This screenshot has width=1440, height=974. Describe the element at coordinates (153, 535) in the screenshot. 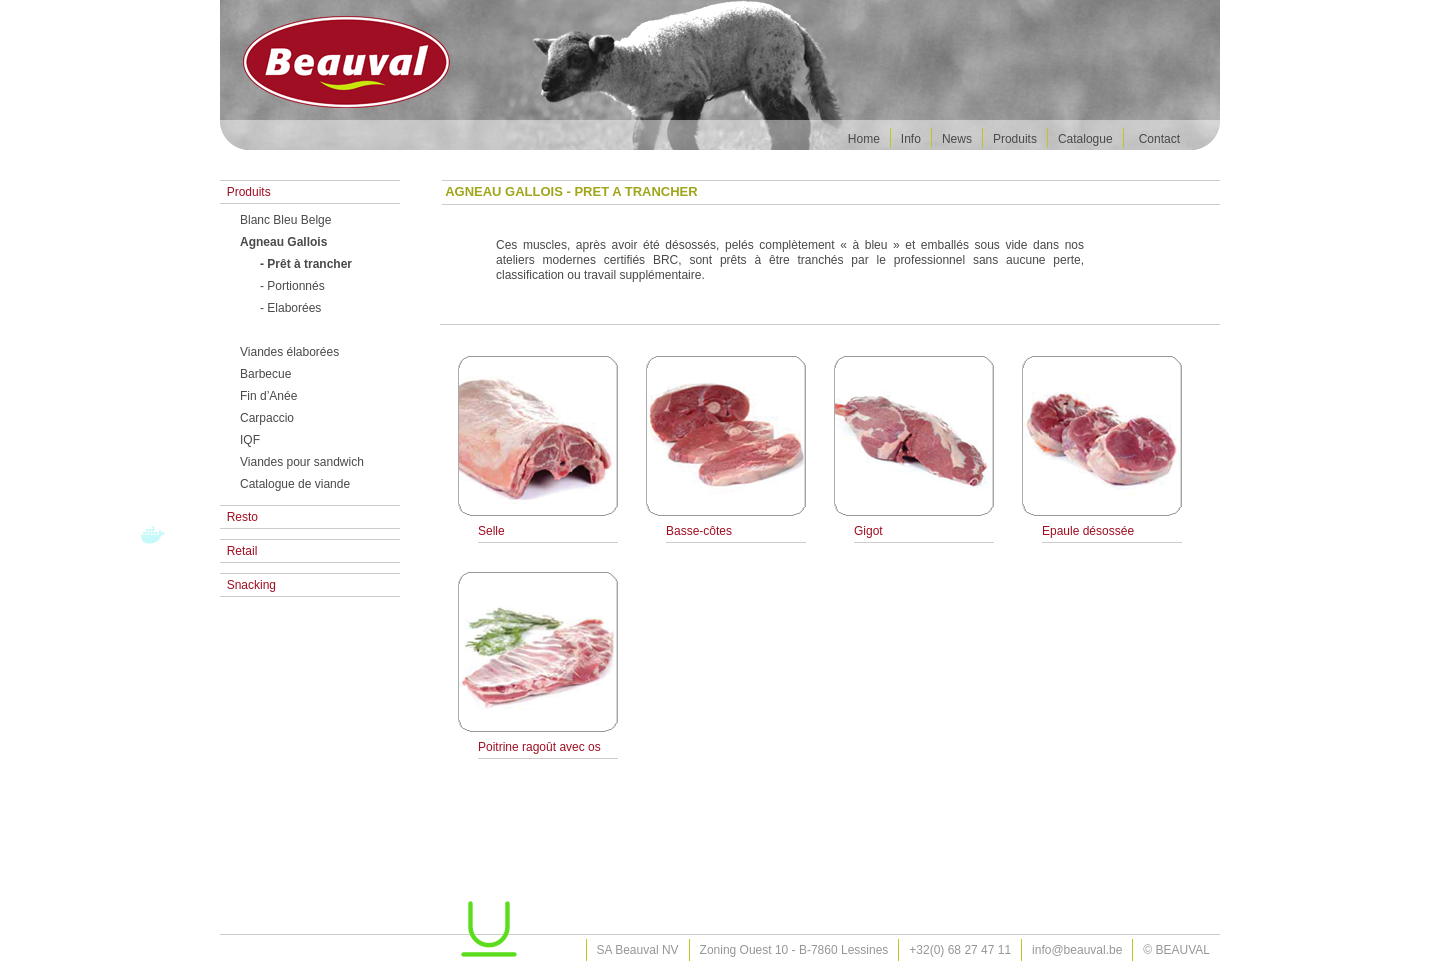

I see `docker container management` at that location.